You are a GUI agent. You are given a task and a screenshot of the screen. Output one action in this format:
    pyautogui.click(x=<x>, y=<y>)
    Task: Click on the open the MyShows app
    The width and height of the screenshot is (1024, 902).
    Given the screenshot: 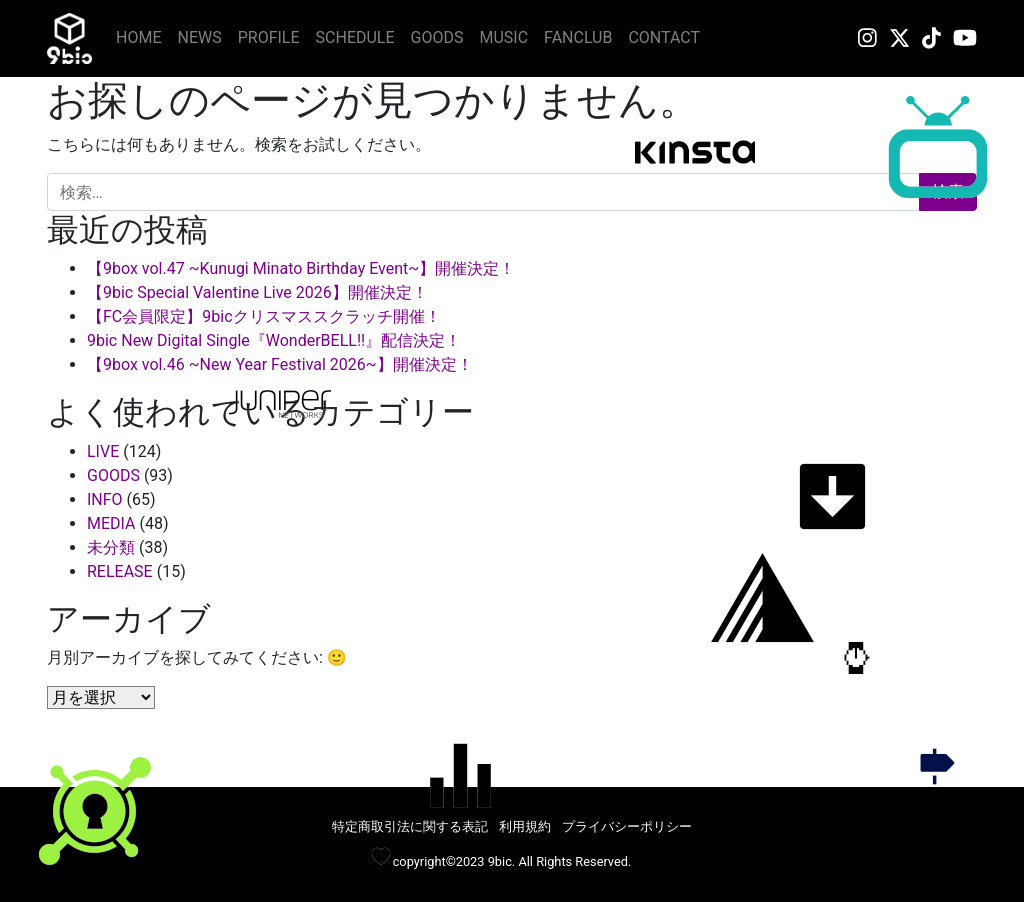 What is the action you would take?
    pyautogui.click(x=938, y=147)
    